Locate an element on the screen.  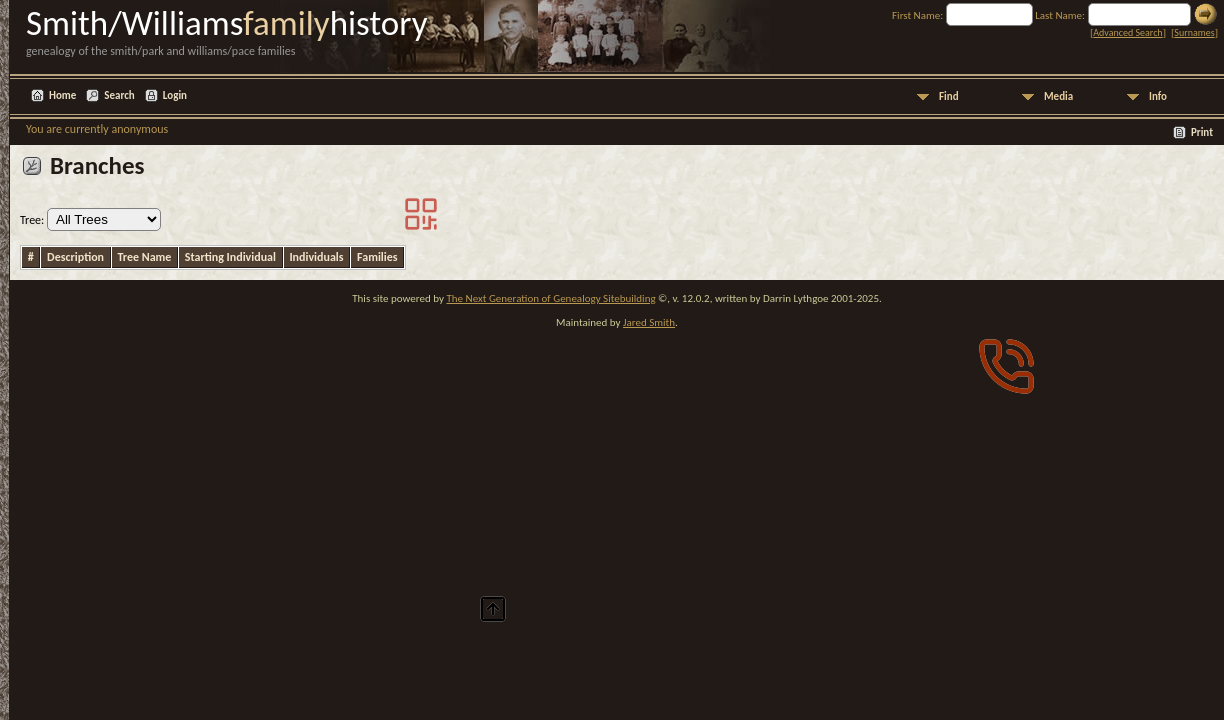
scan or display a QR code is located at coordinates (421, 214).